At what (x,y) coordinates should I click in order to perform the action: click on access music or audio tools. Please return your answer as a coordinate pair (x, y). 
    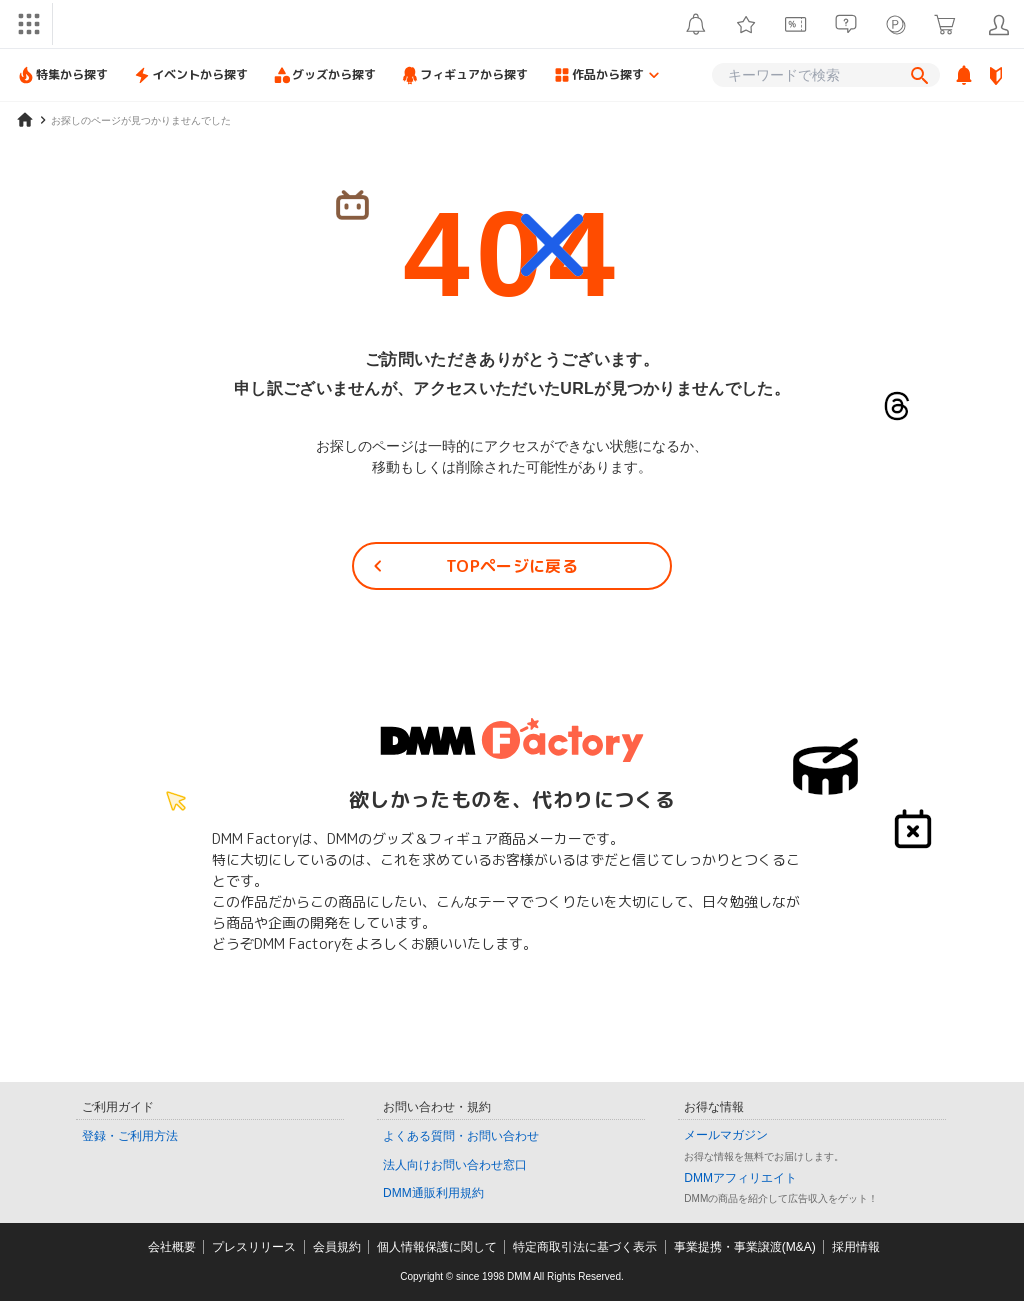
    Looking at the image, I should click on (825, 766).